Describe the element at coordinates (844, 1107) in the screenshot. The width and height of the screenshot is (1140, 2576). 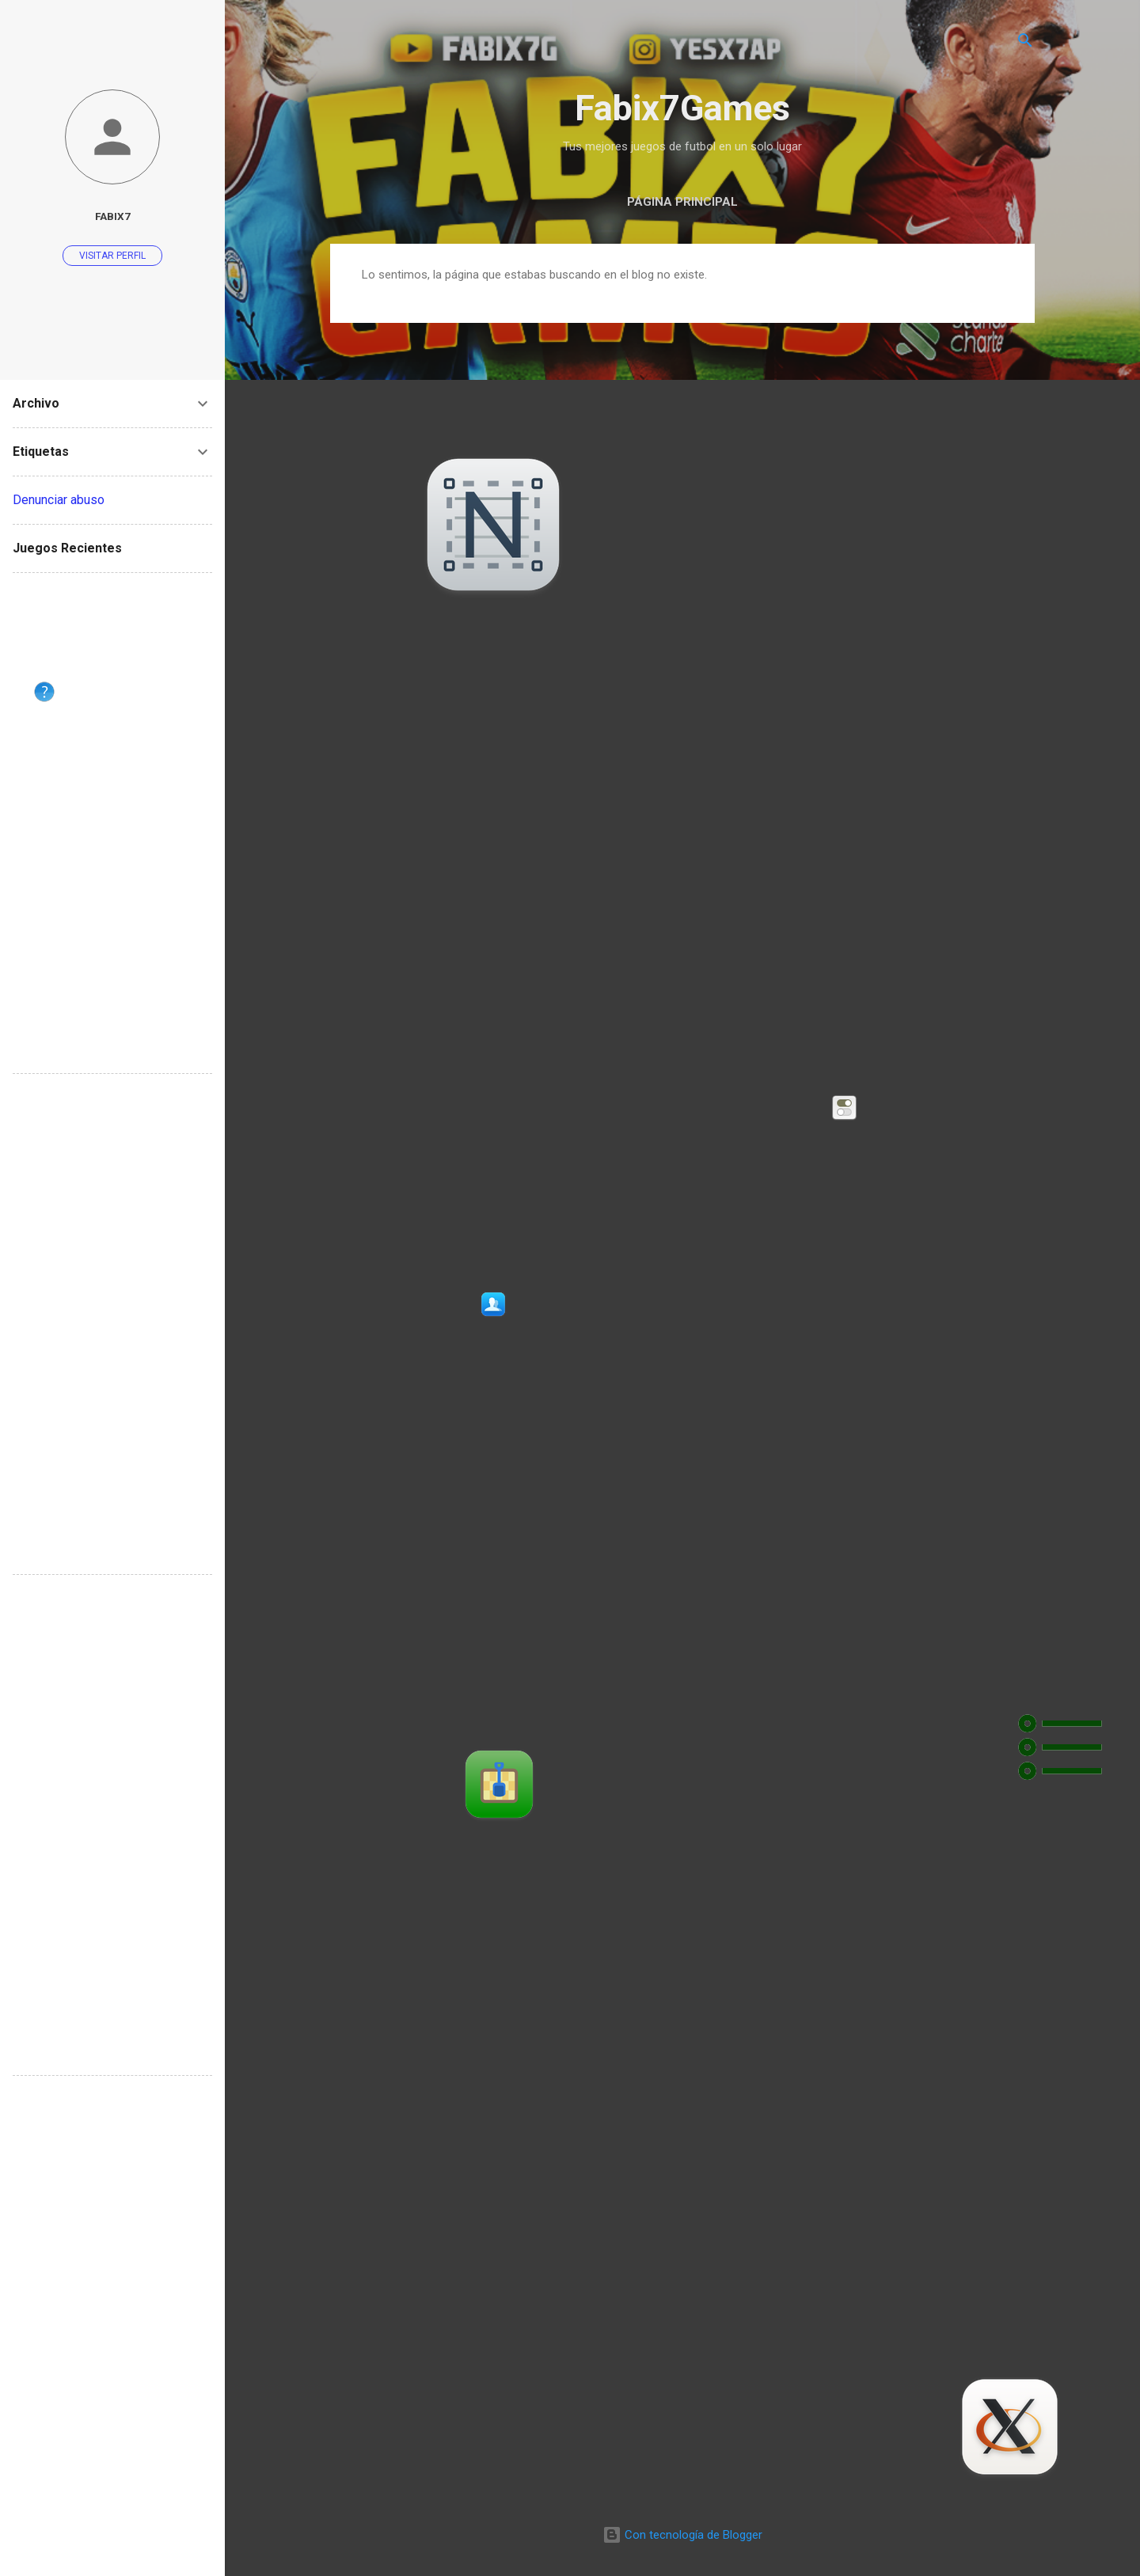
I see `open gnome tweaks to customize system settings` at that location.